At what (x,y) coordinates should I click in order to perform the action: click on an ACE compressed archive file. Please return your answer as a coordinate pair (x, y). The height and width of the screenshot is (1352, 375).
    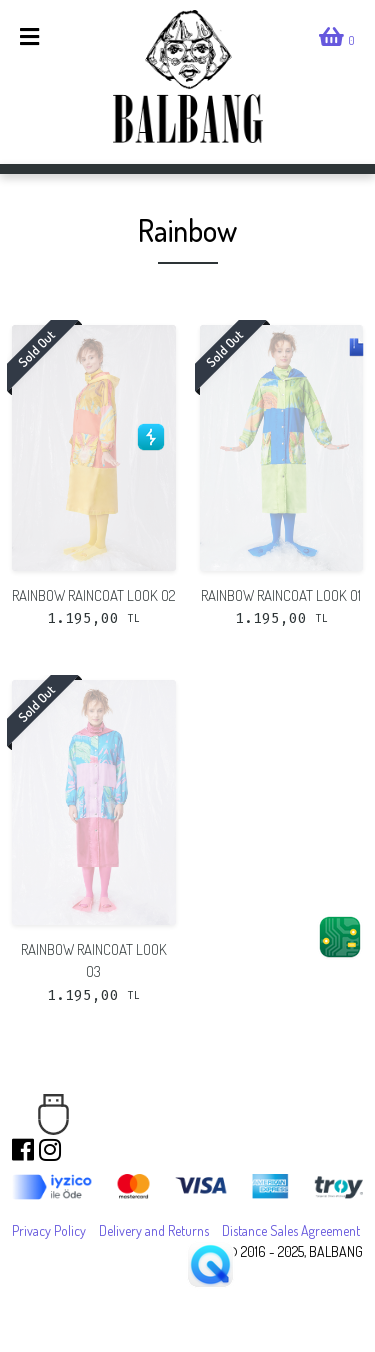
    Looking at the image, I should click on (356, 347).